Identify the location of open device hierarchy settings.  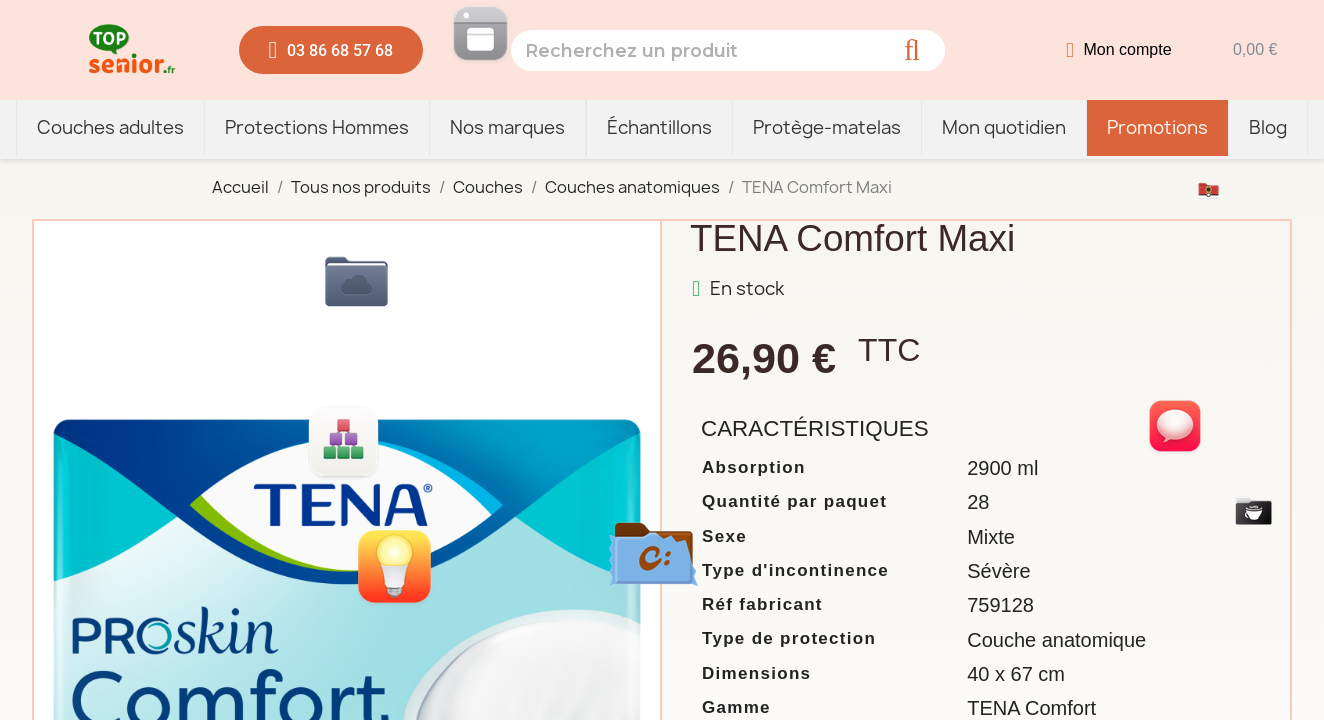
(343, 441).